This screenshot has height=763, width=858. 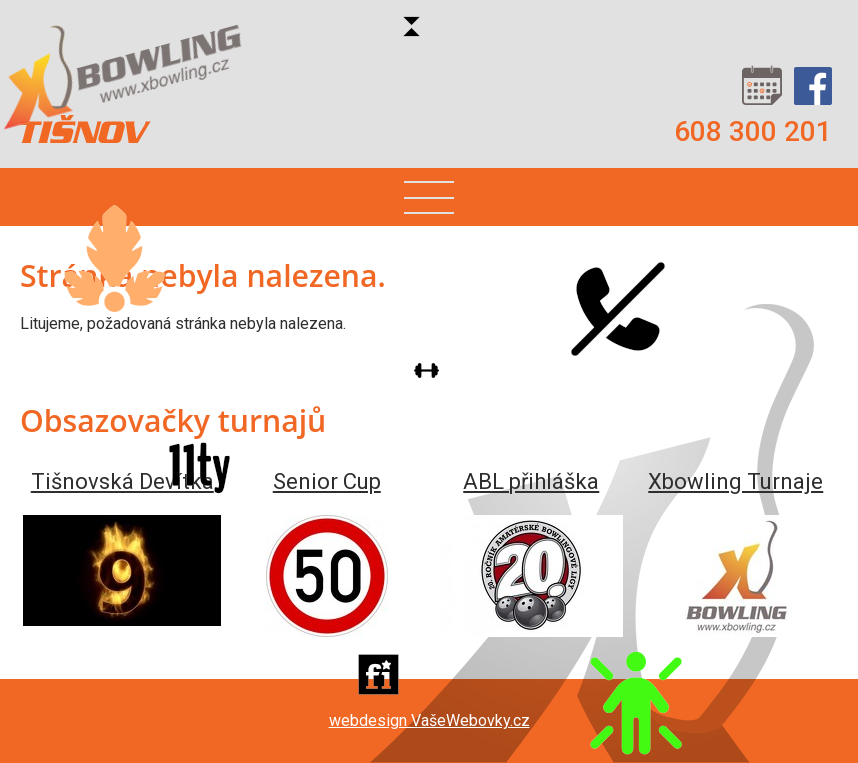 I want to click on collapse or contract content vertically, so click(x=411, y=26).